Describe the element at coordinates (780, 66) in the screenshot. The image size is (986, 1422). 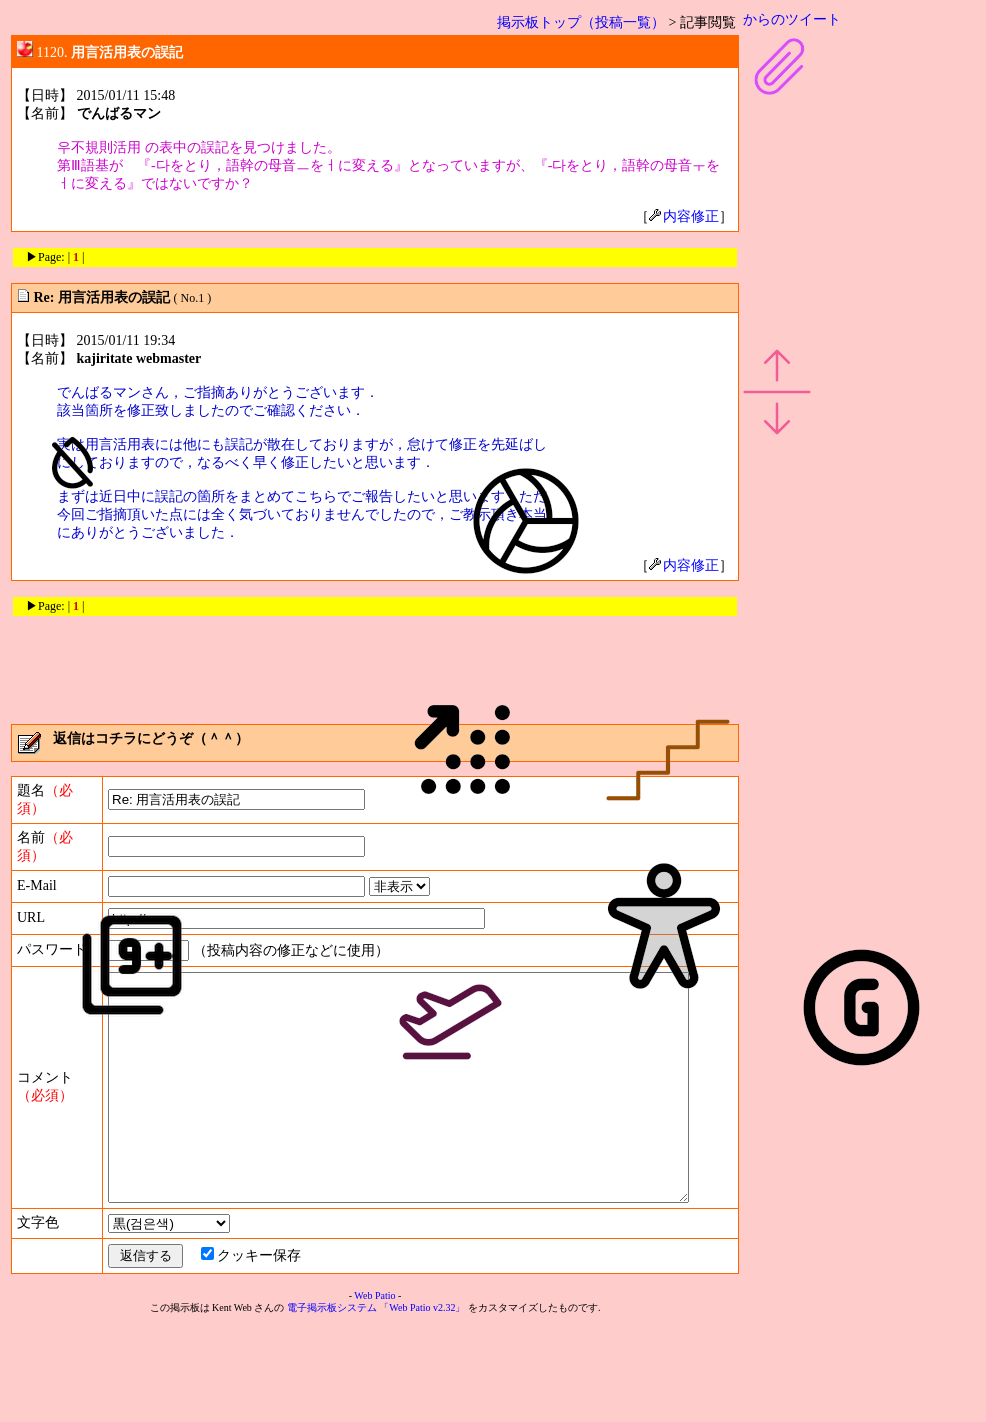
I see `attach a file to your message` at that location.